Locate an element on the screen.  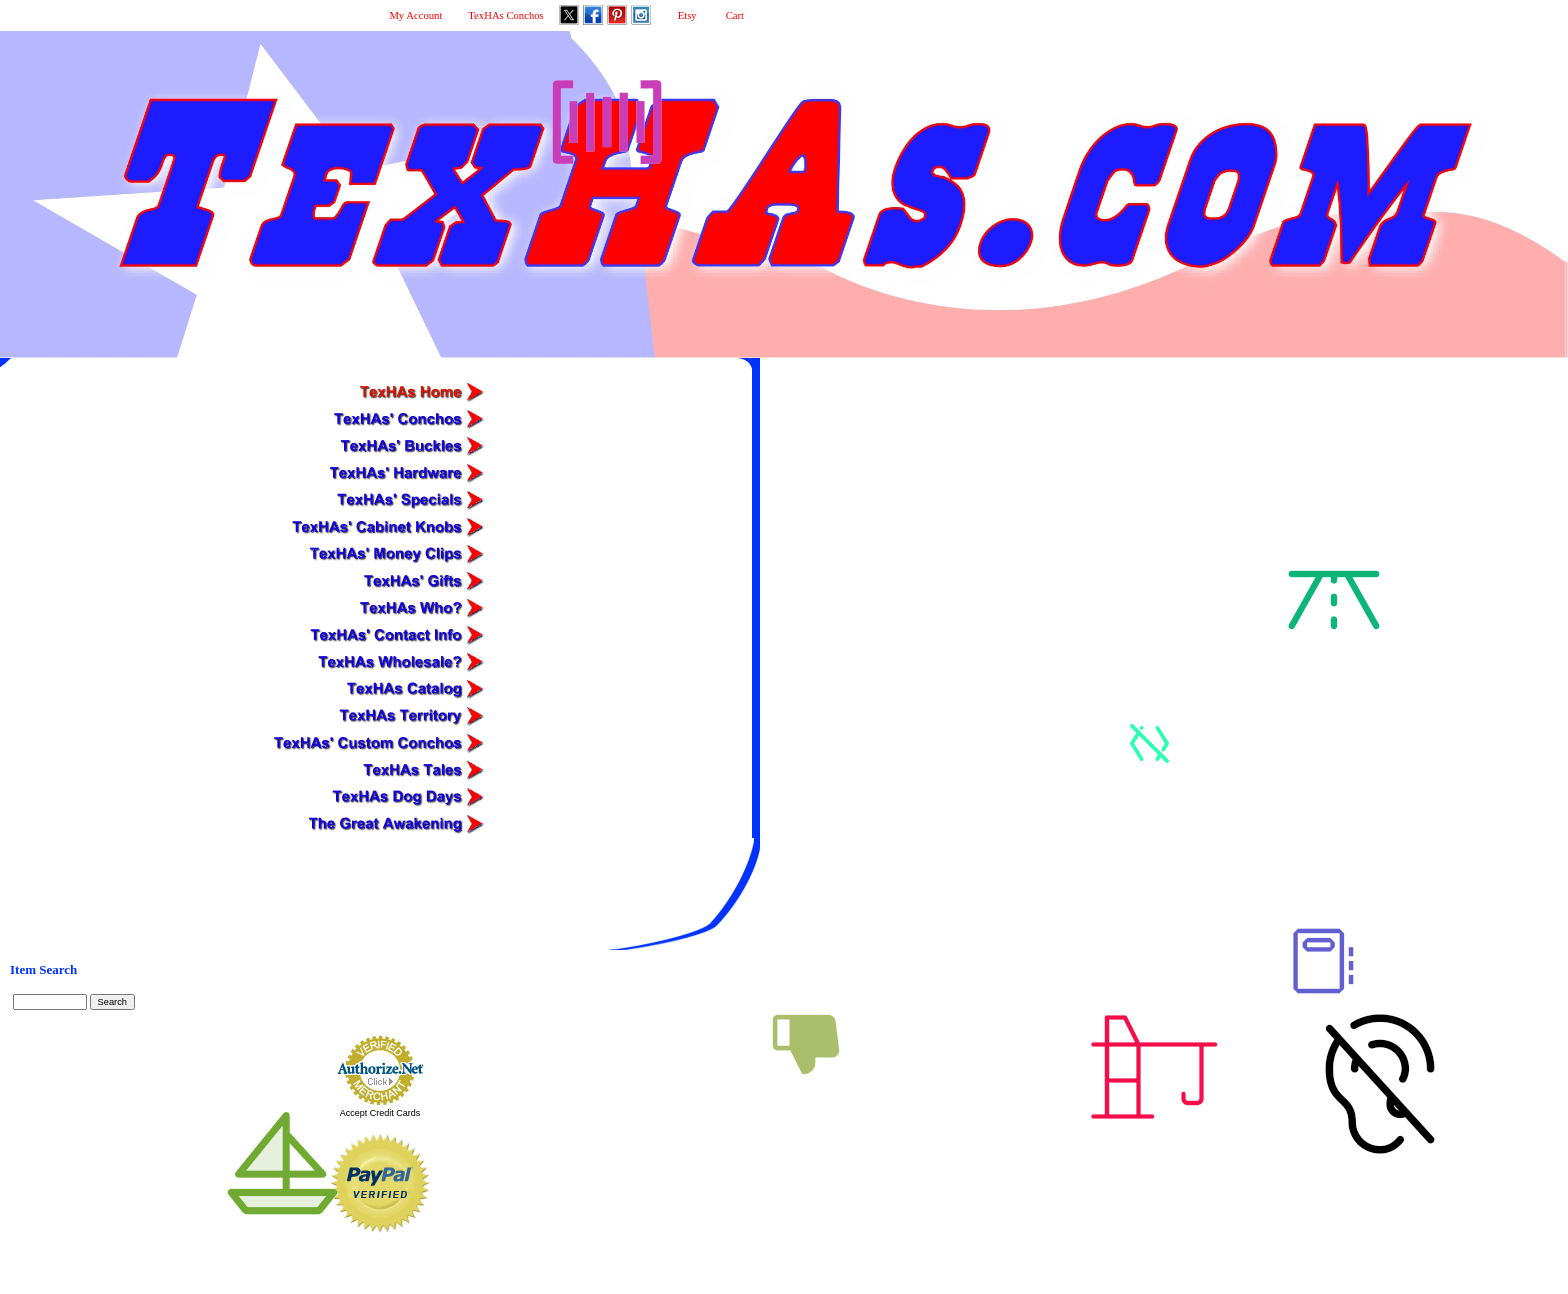
access sailing or boating features is located at coordinates (282, 1170).